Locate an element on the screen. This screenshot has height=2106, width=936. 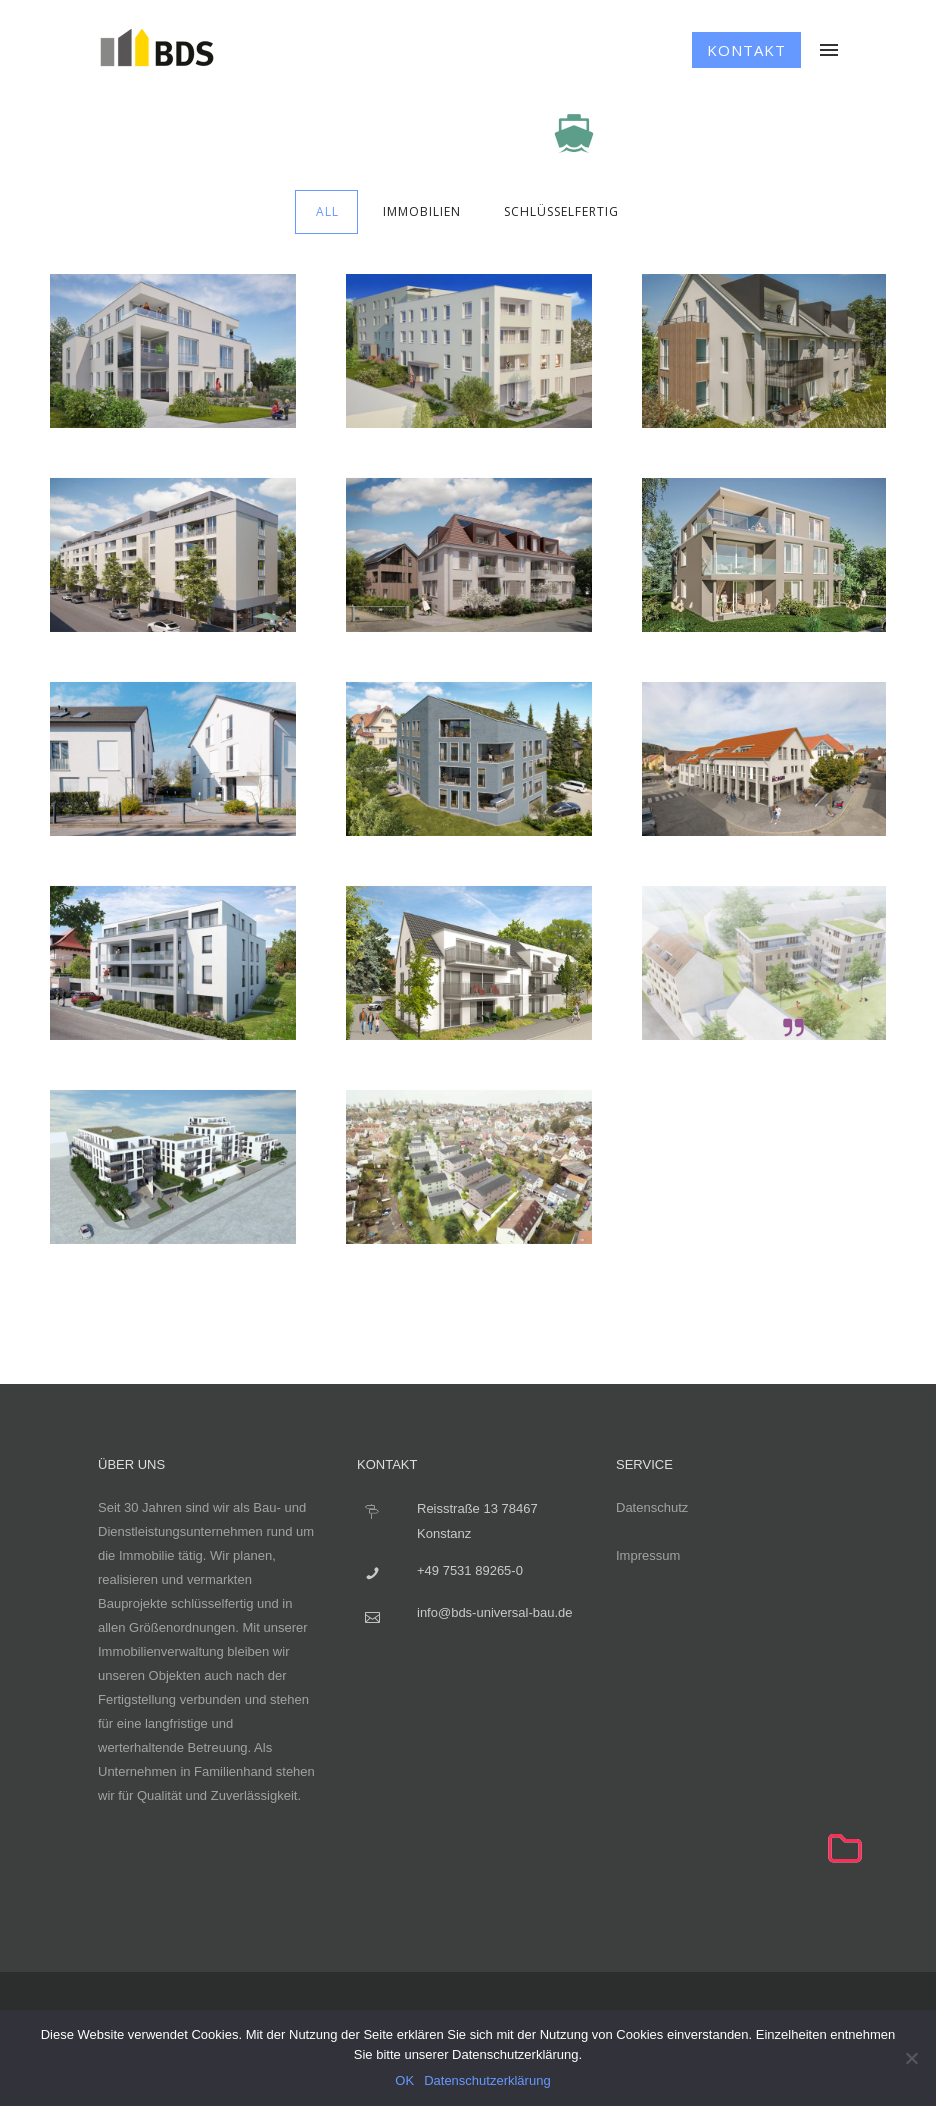
insert a quotation or blockquote is located at coordinates (793, 1027).